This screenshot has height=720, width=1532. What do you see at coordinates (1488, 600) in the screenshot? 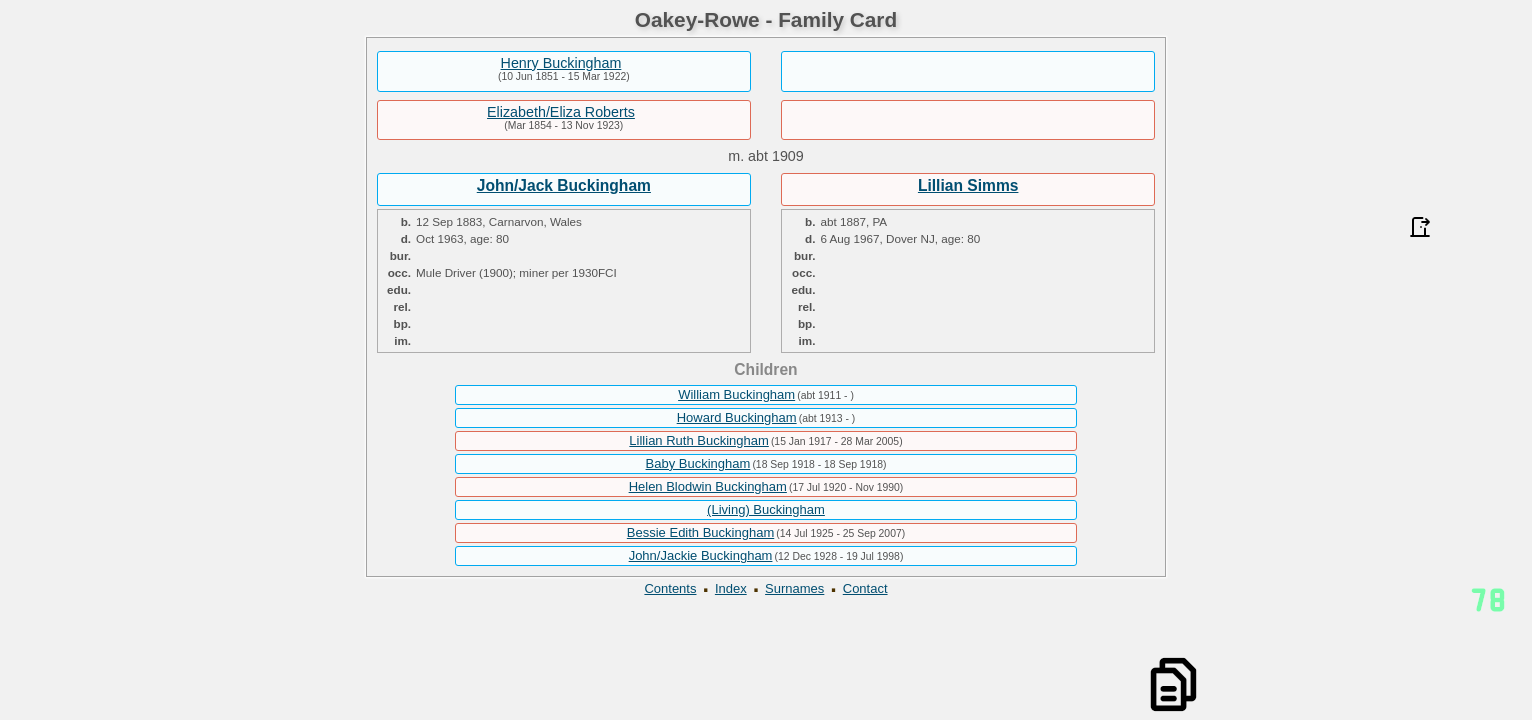
I see `indicates item number 78 in a list or sequence` at bounding box center [1488, 600].